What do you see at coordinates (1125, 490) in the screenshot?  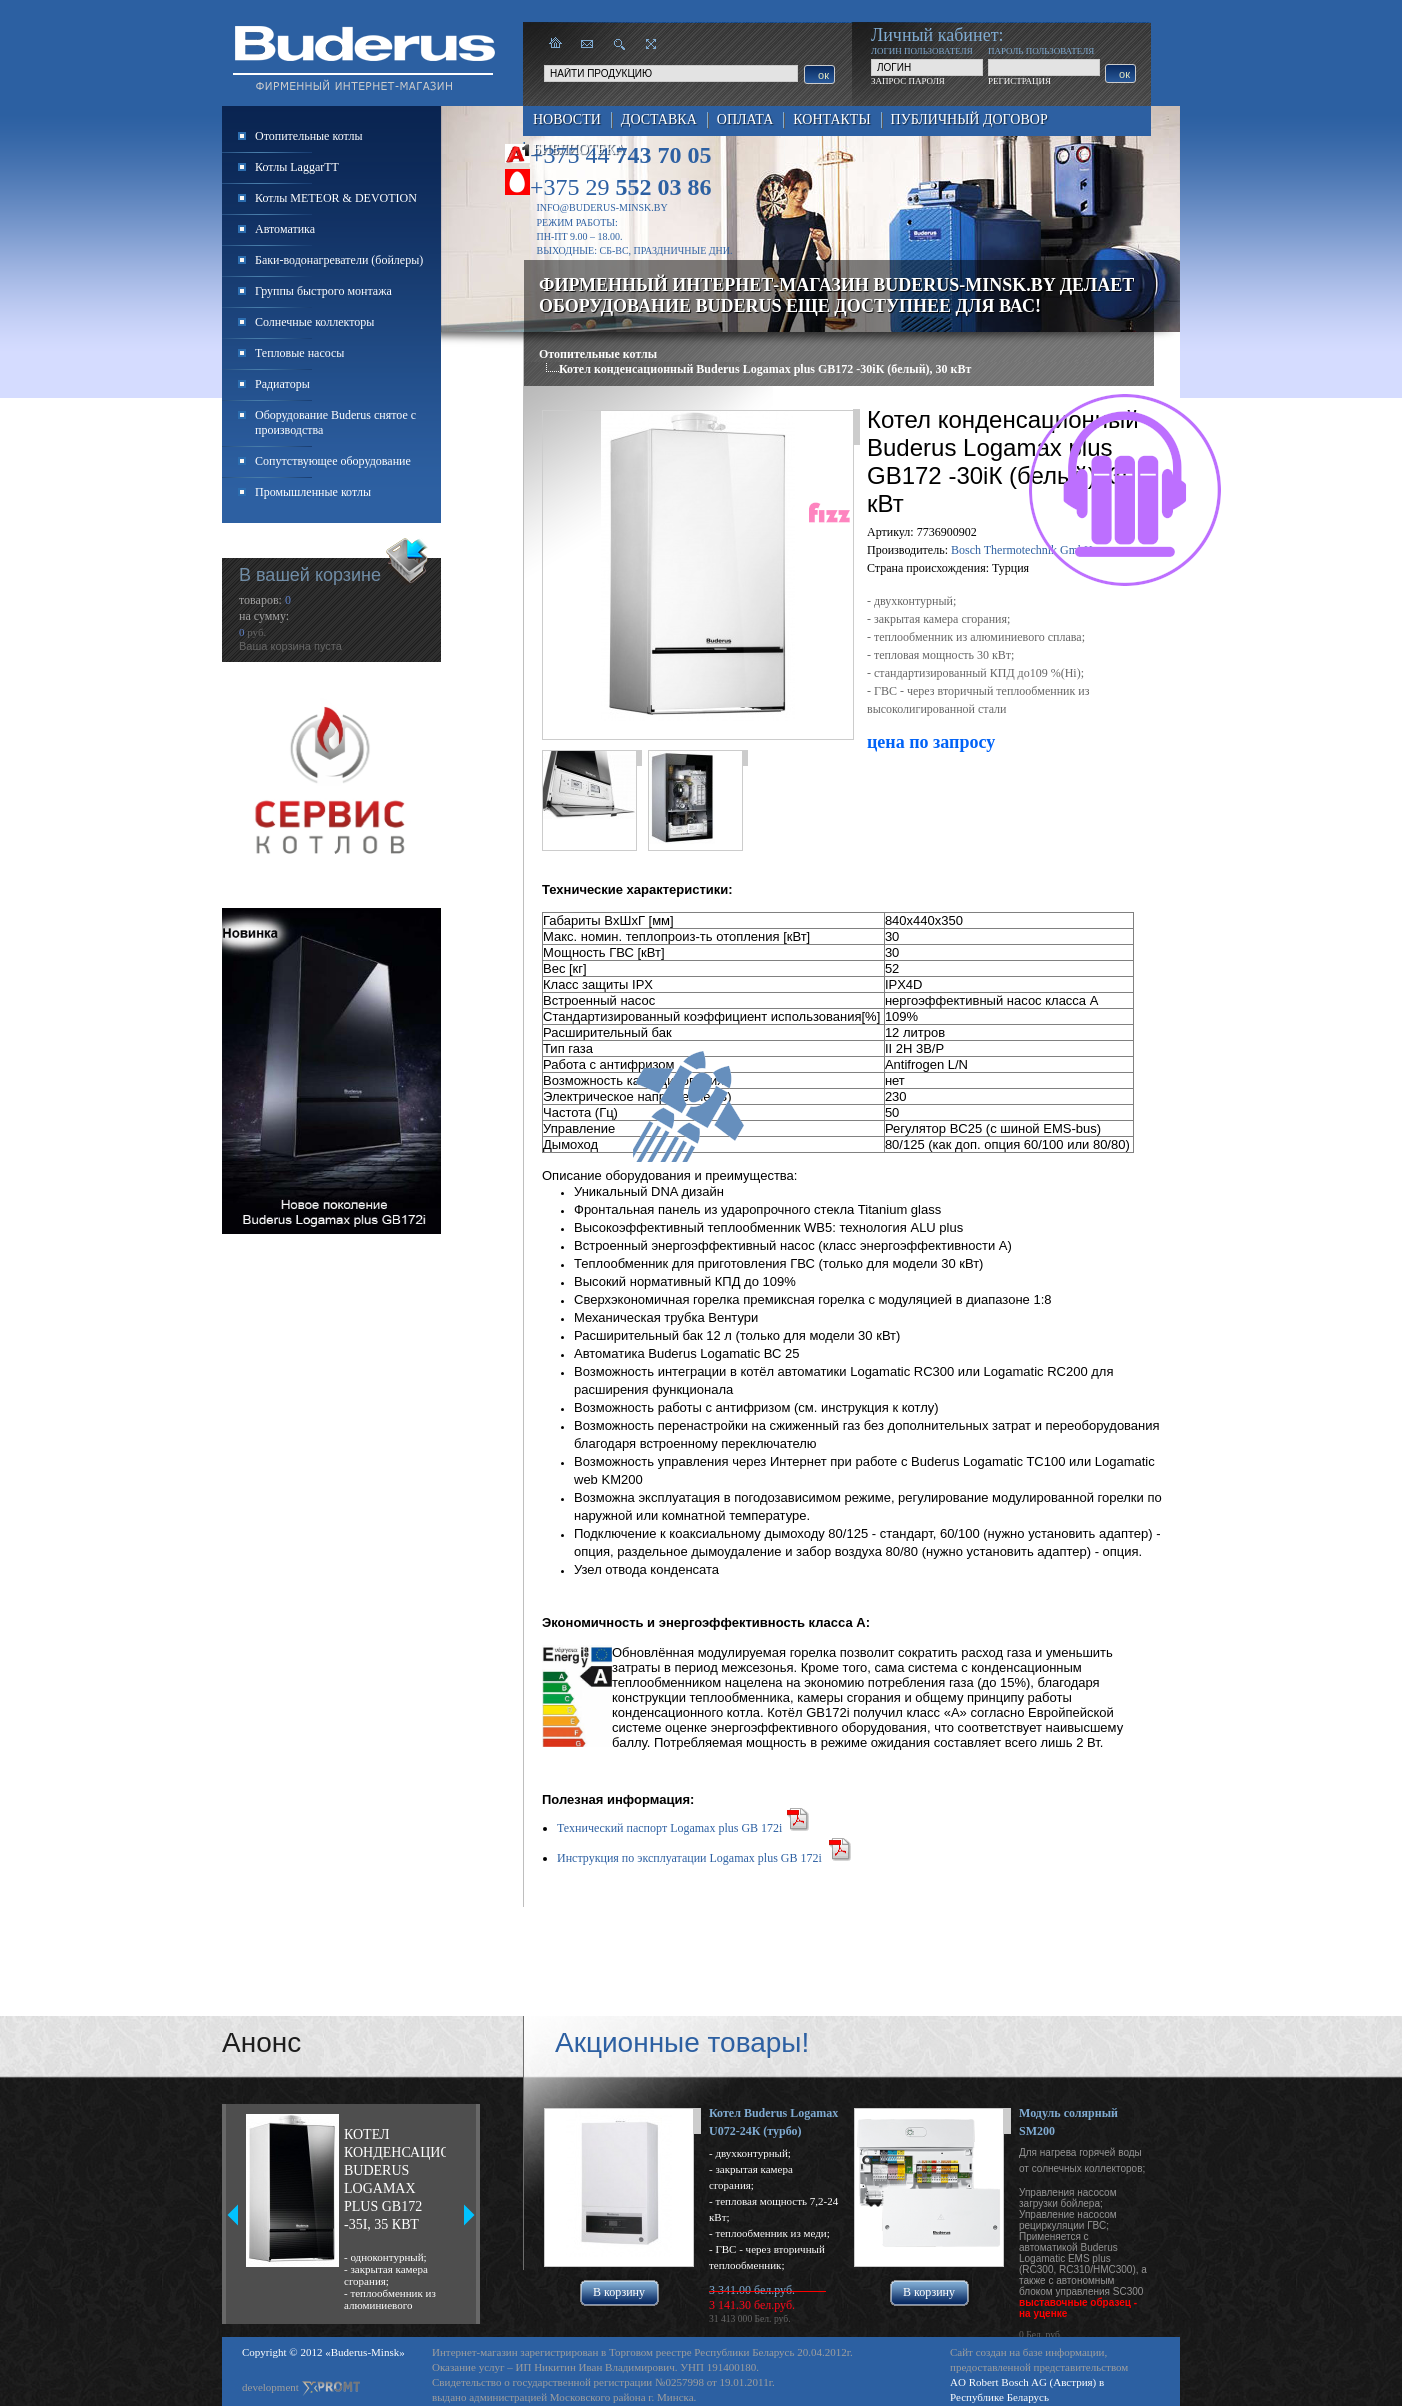 I see `open audiobookshelf app` at bounding box center [1125, 490].